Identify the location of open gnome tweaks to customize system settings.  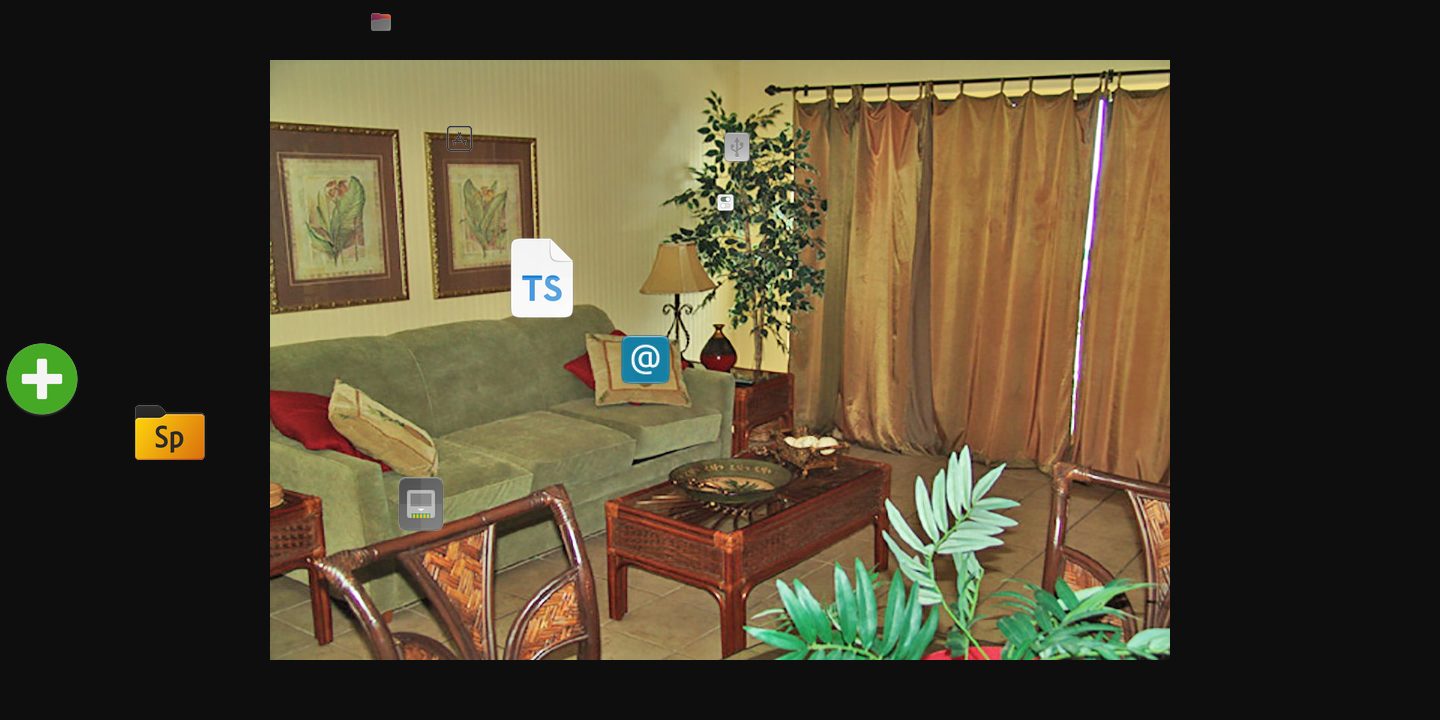
(725, 202).